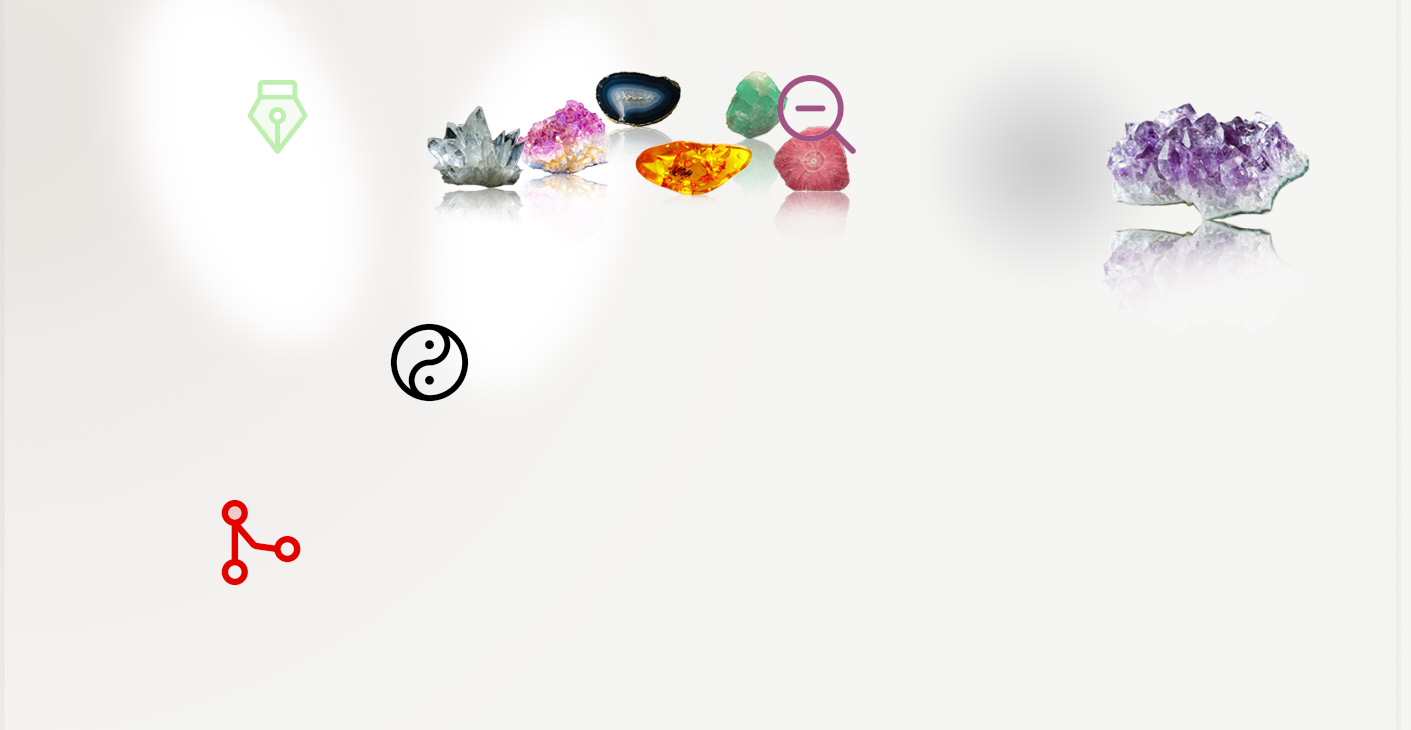 This screenshot has width=1411, height=730. Describe the element at coordinates (816, 114) in the screenshot. I see `zoom out` at that location.